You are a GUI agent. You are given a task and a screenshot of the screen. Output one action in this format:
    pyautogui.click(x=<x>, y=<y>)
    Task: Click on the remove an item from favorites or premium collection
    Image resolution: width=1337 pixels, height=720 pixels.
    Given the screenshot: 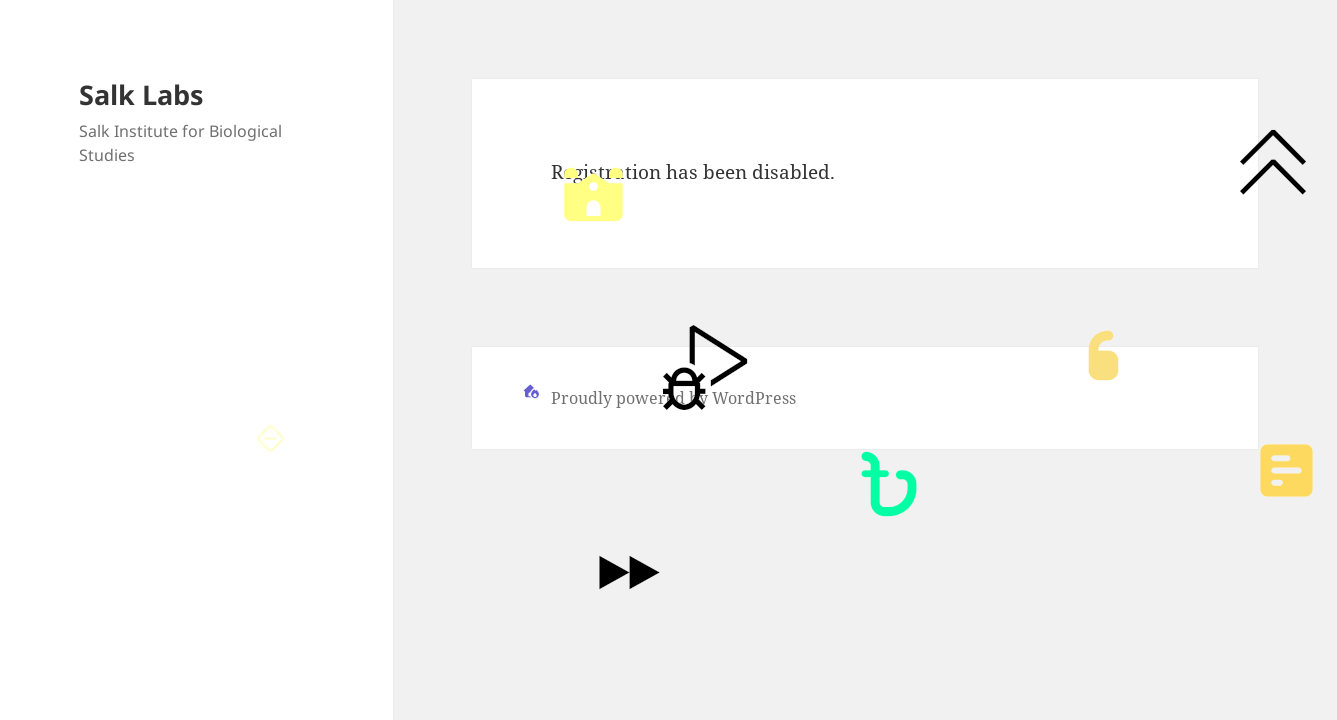 What is the action you would take?
    pyautogui.click(x=270, y=438)
    